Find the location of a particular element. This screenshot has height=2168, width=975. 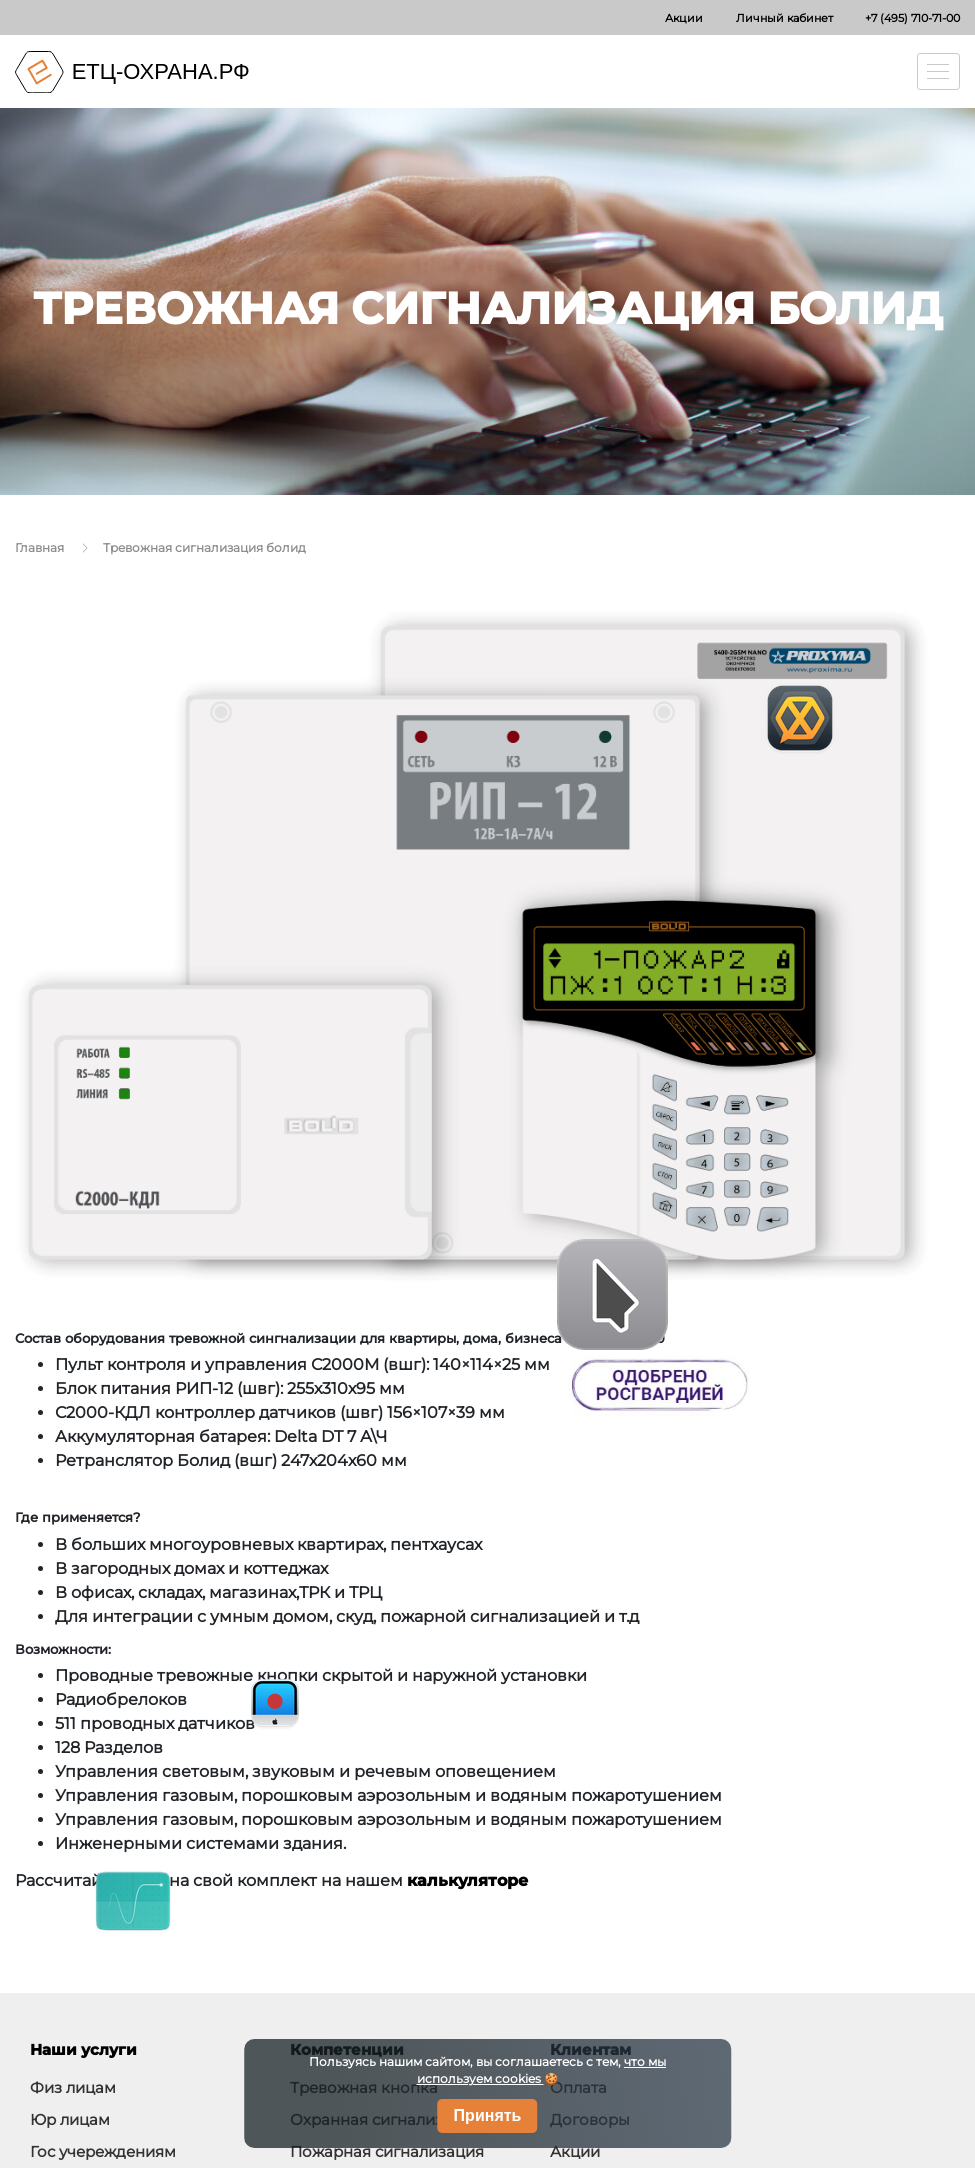

open hexchat irc client is located at coordinates (800, 718).